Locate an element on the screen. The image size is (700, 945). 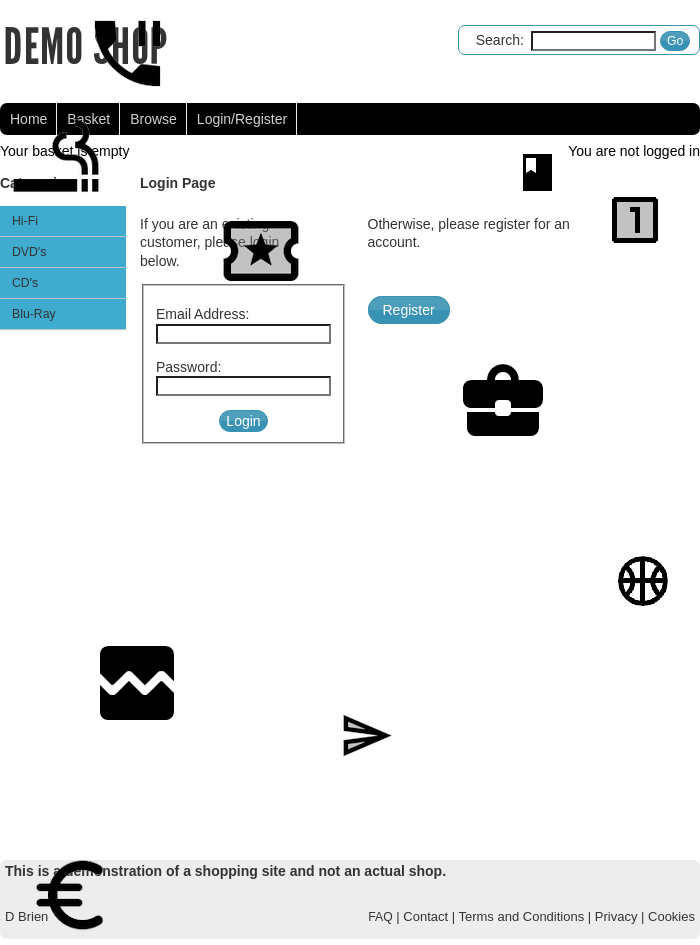
call on hold is located at coordinates (127, 53).